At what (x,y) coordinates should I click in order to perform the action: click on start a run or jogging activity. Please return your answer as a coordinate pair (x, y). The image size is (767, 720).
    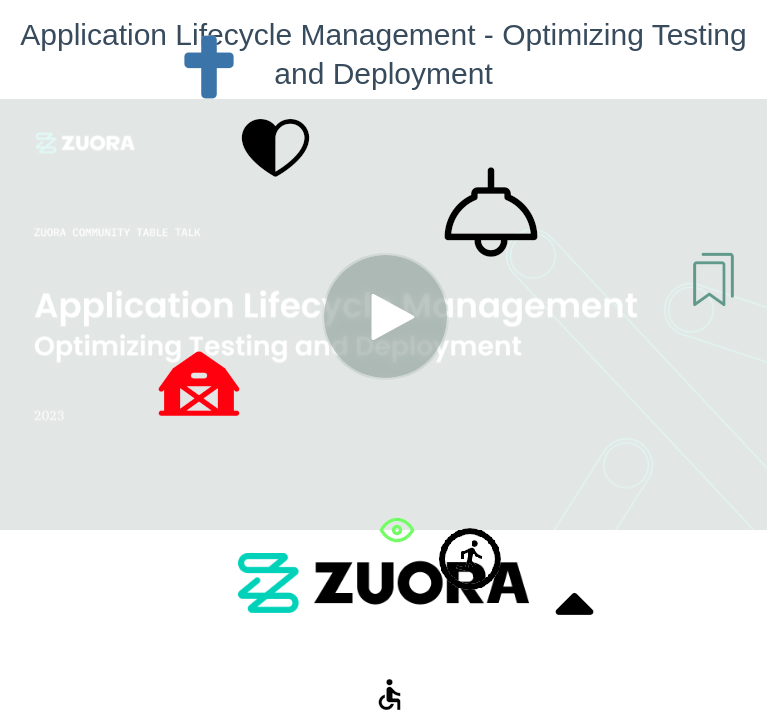
    Looking at the image, I should click on (470, 559).